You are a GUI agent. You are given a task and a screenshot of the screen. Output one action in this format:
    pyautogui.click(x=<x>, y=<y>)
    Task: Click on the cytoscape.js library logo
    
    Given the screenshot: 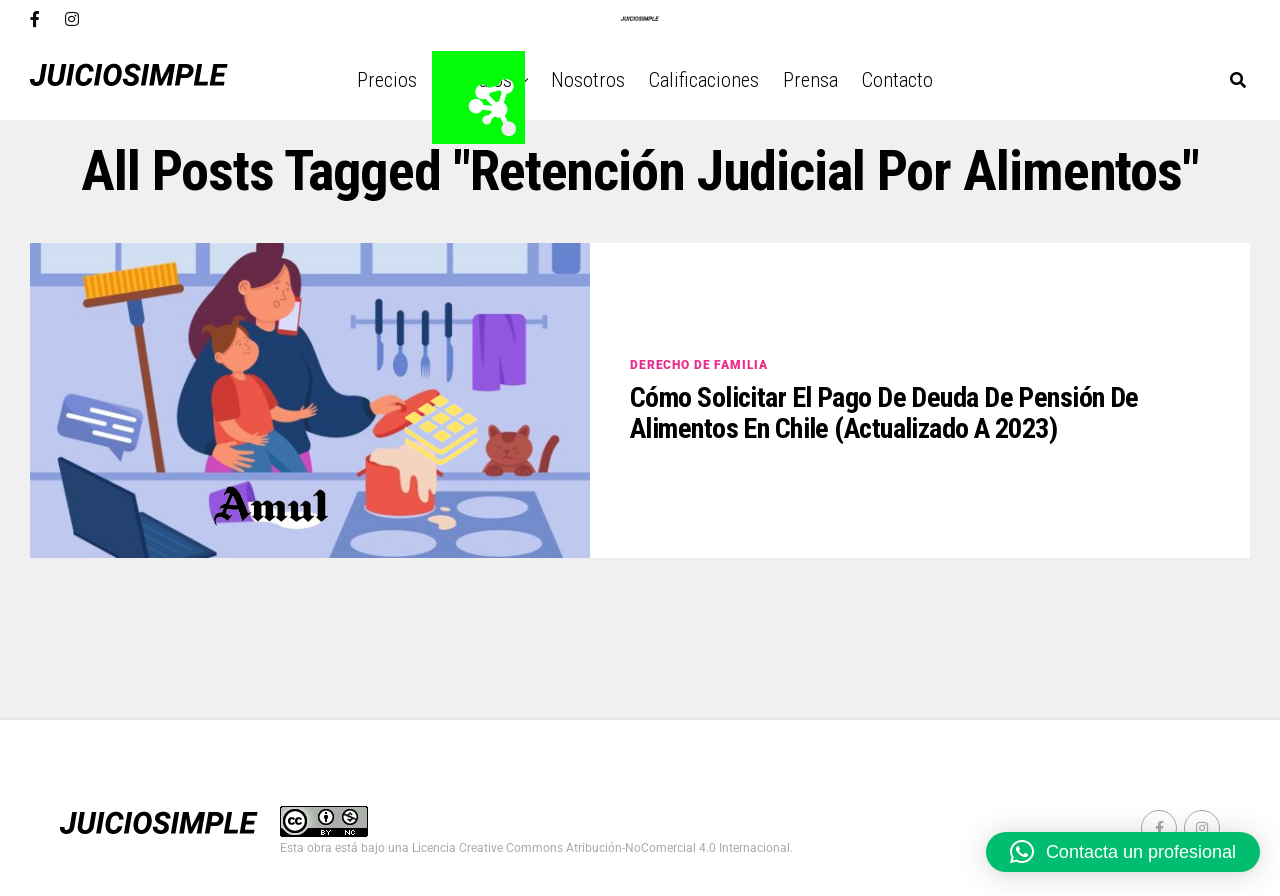 What is the action you would take?
    pyautogui.click(x=478, y=97)
    